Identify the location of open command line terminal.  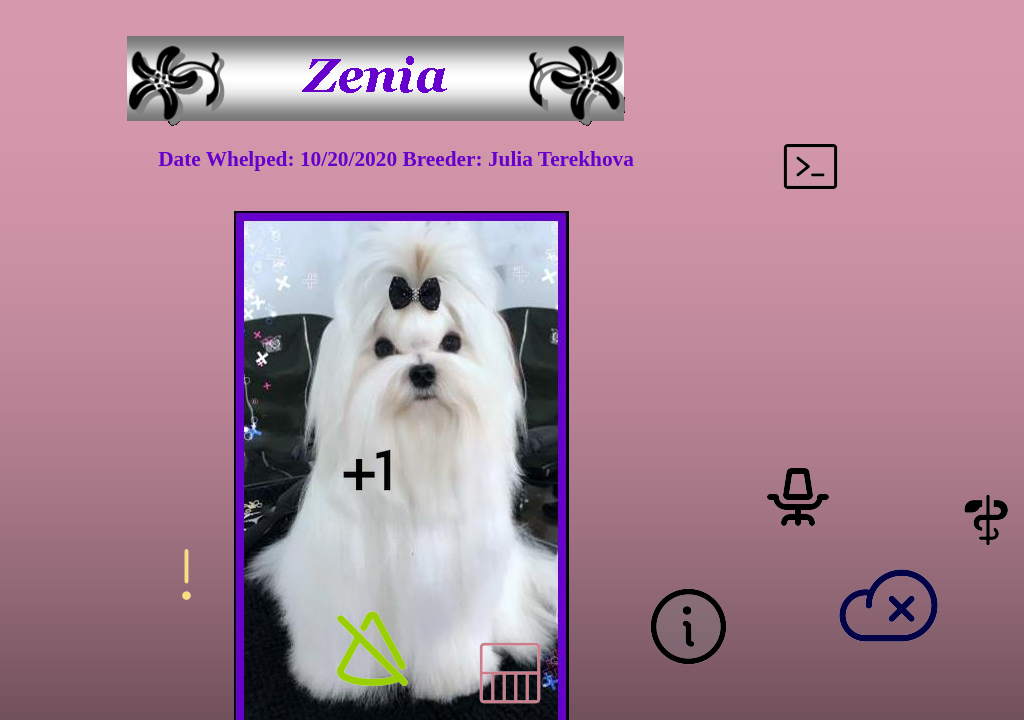
(810, 166).